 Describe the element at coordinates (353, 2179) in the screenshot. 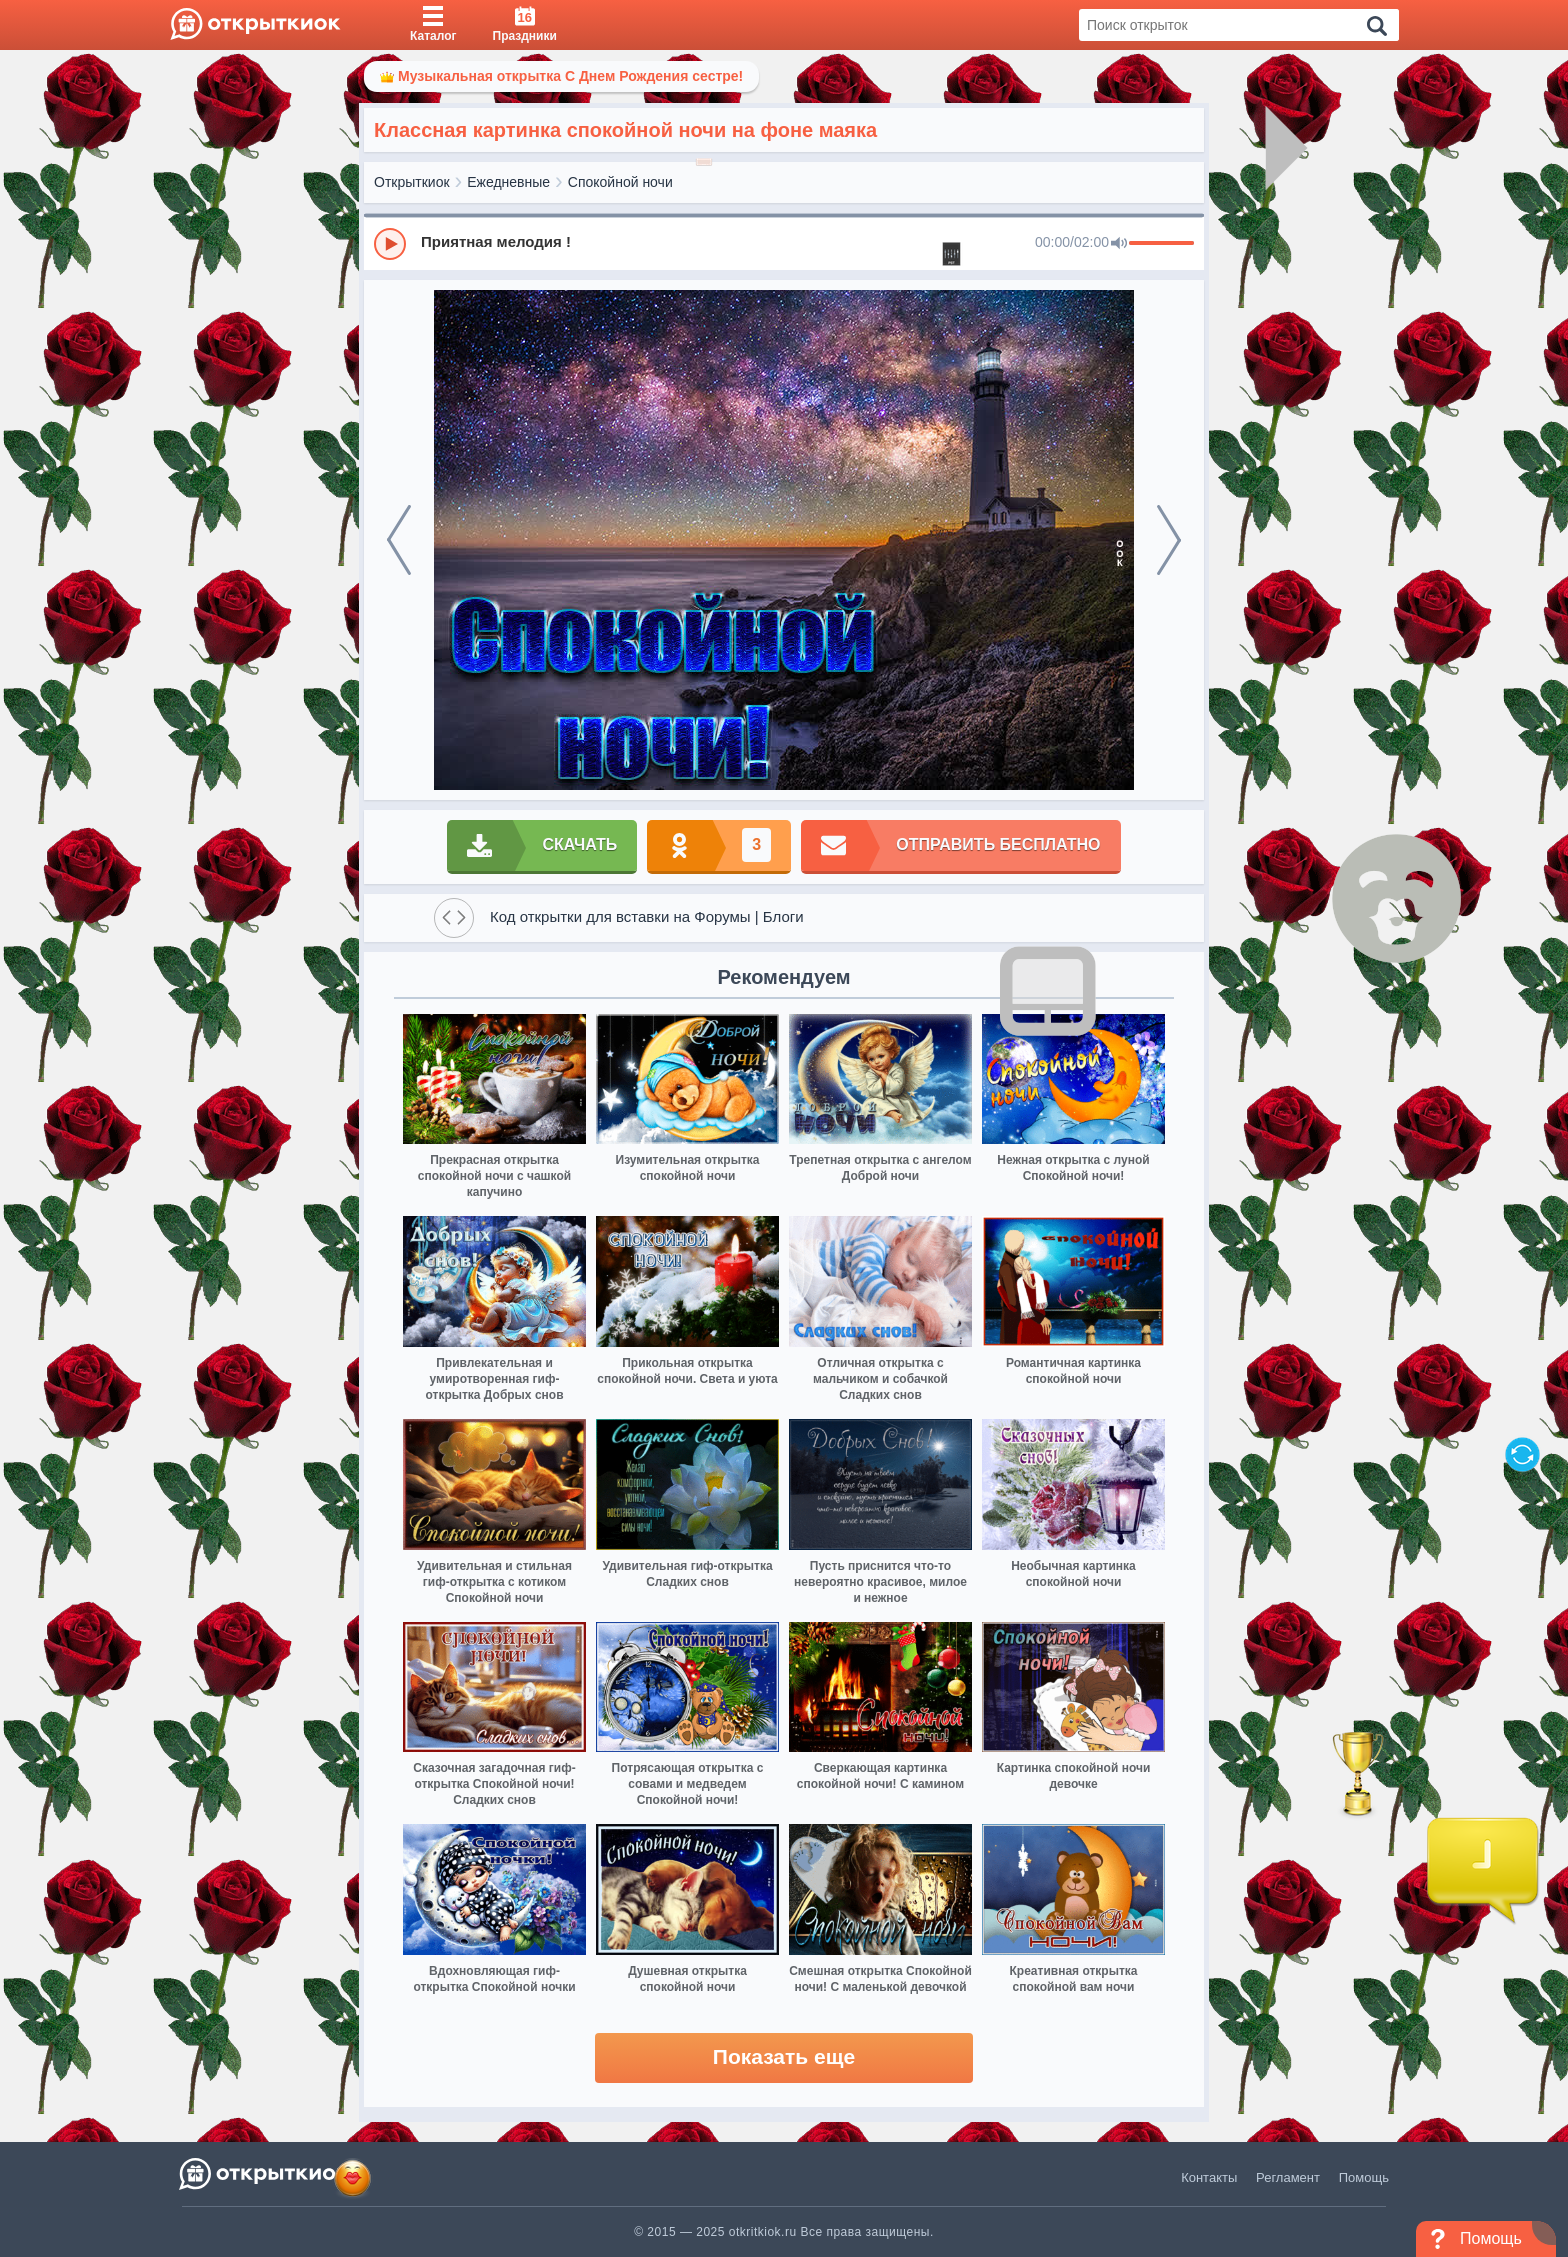

I see `send a kiss emoji in chat` at that location.